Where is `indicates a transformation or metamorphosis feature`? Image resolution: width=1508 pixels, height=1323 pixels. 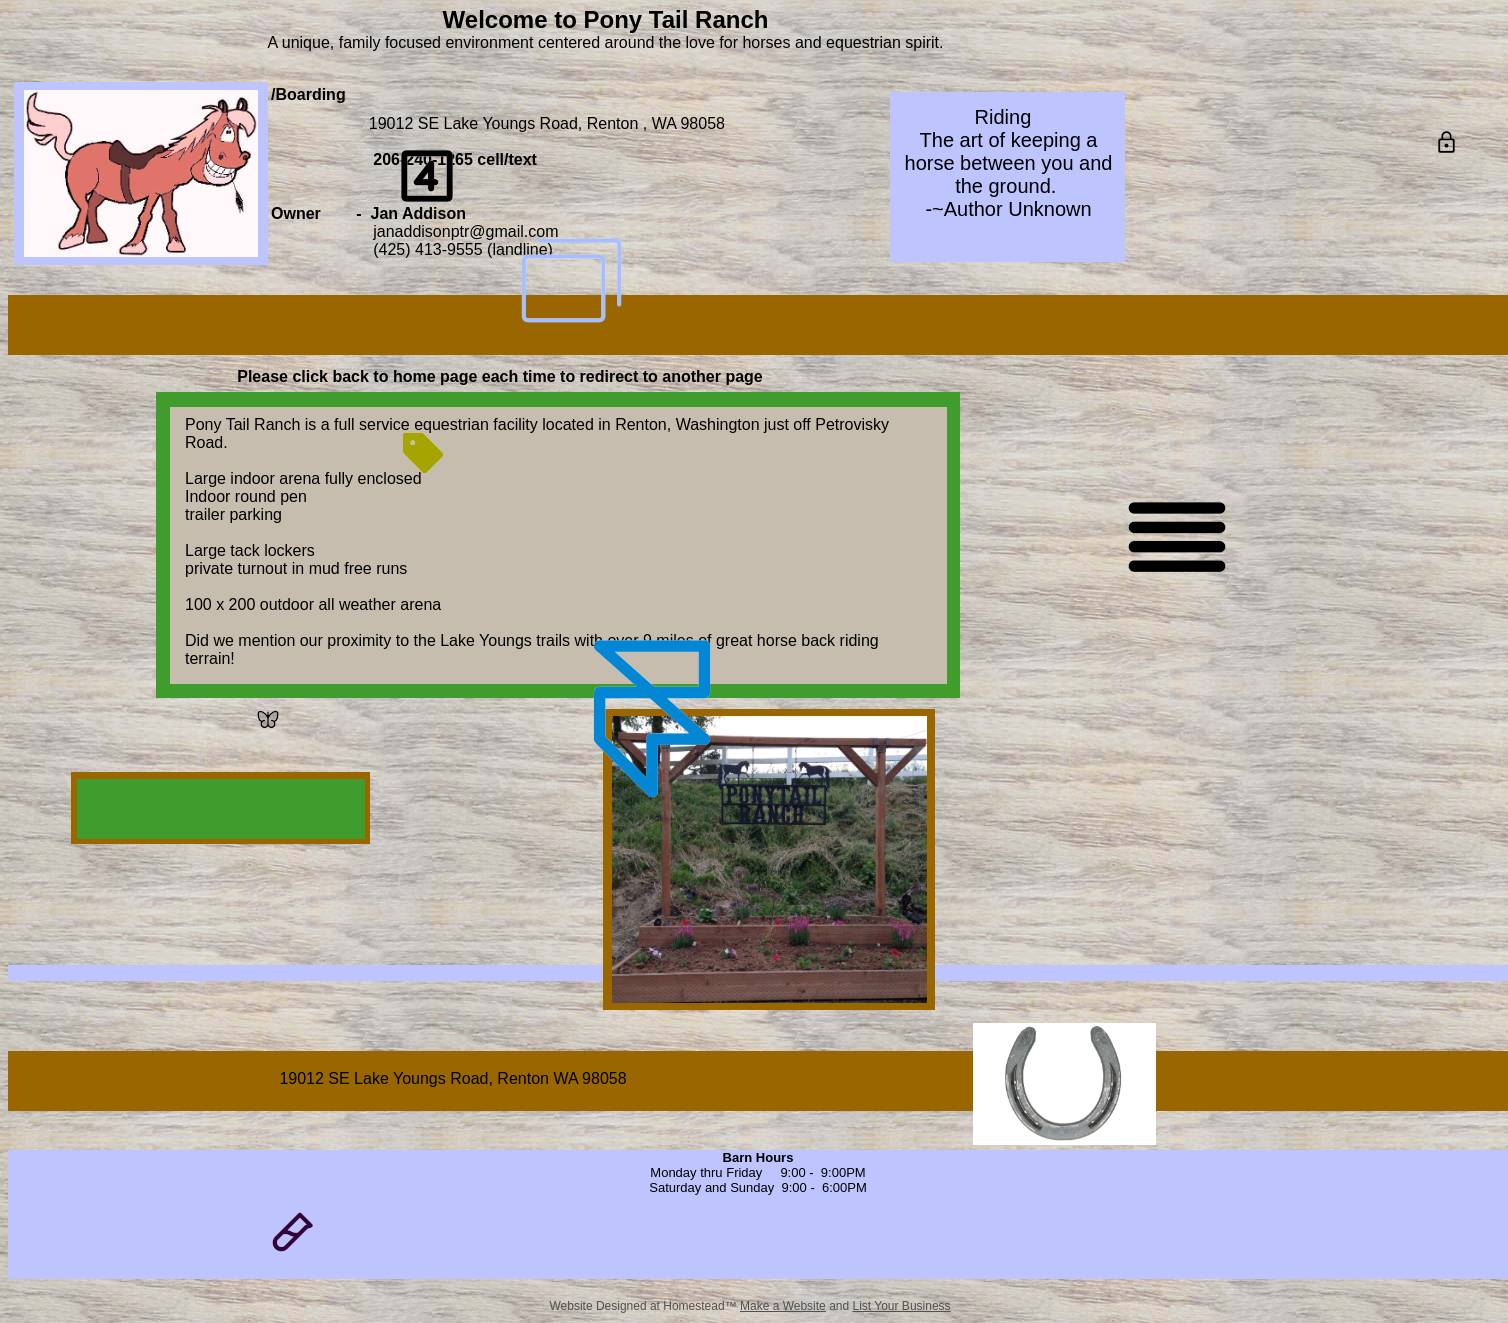
indicates a transformation or metamorphosis feature is located at coordinates (268, 719).